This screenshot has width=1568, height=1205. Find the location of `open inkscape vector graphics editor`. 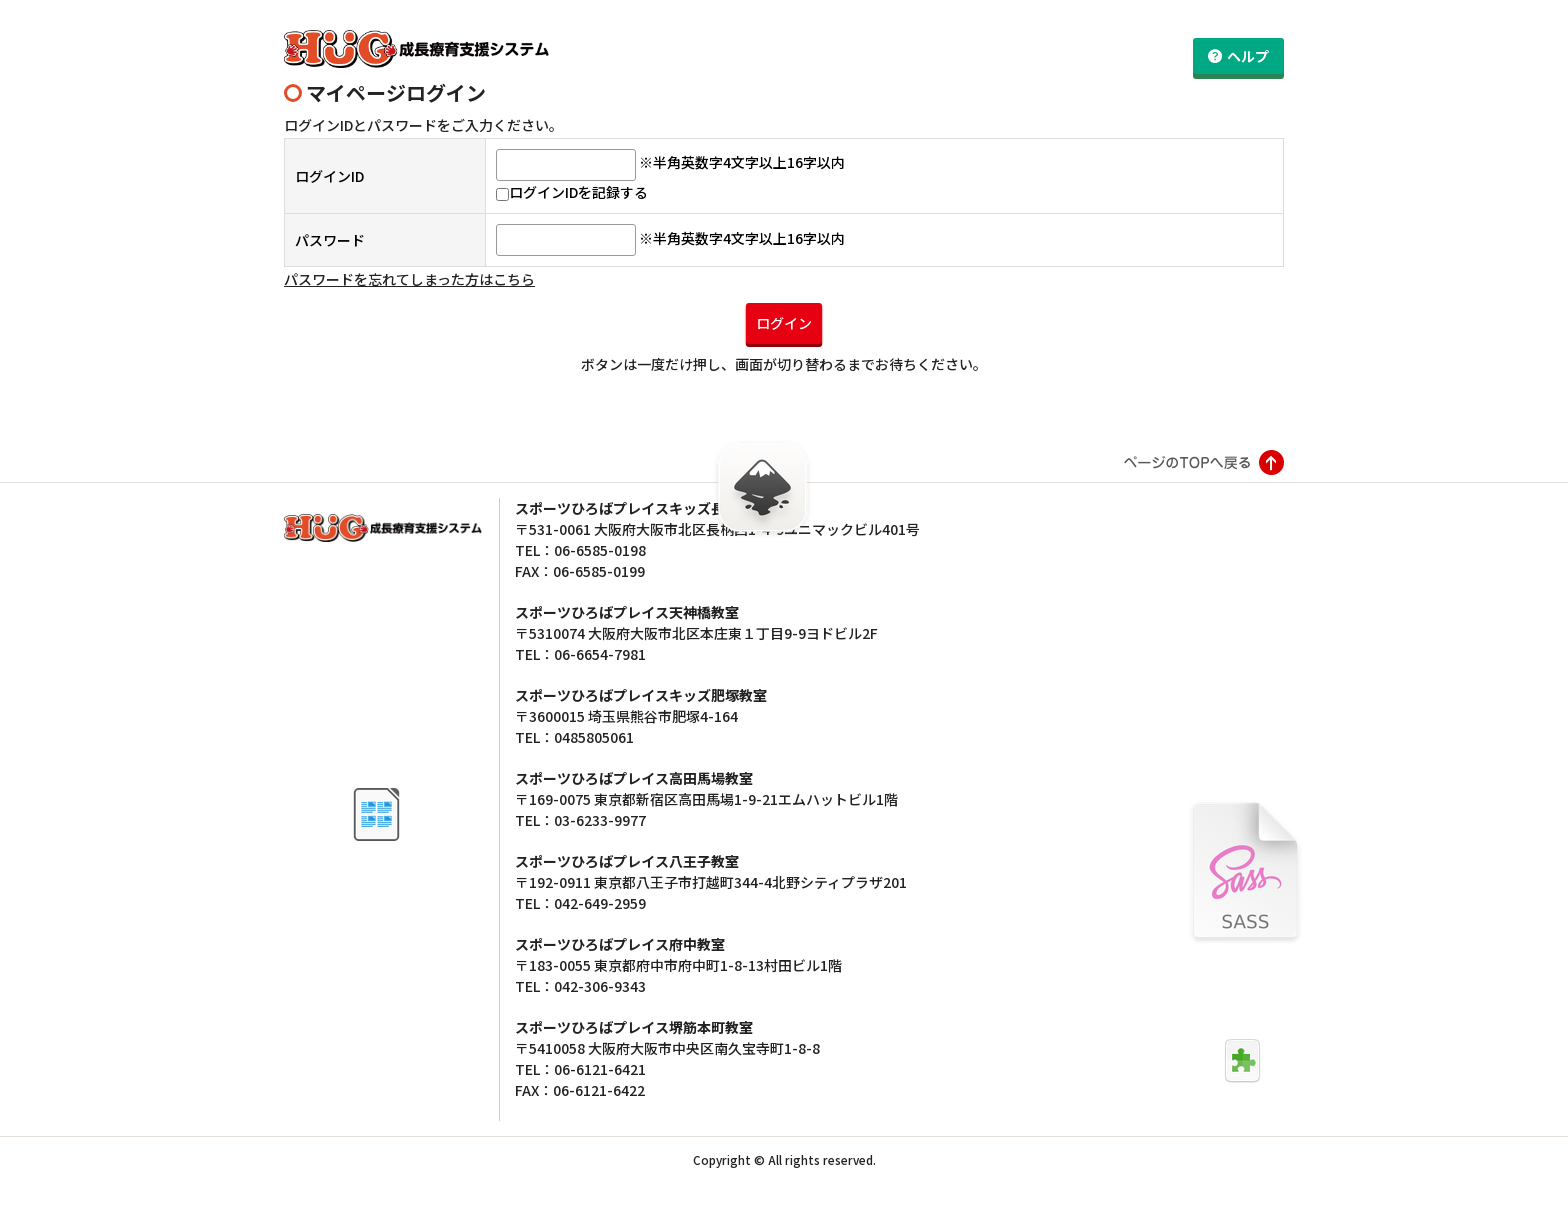

open inkscape vector graphics editor is located at coordinates (762, 487).